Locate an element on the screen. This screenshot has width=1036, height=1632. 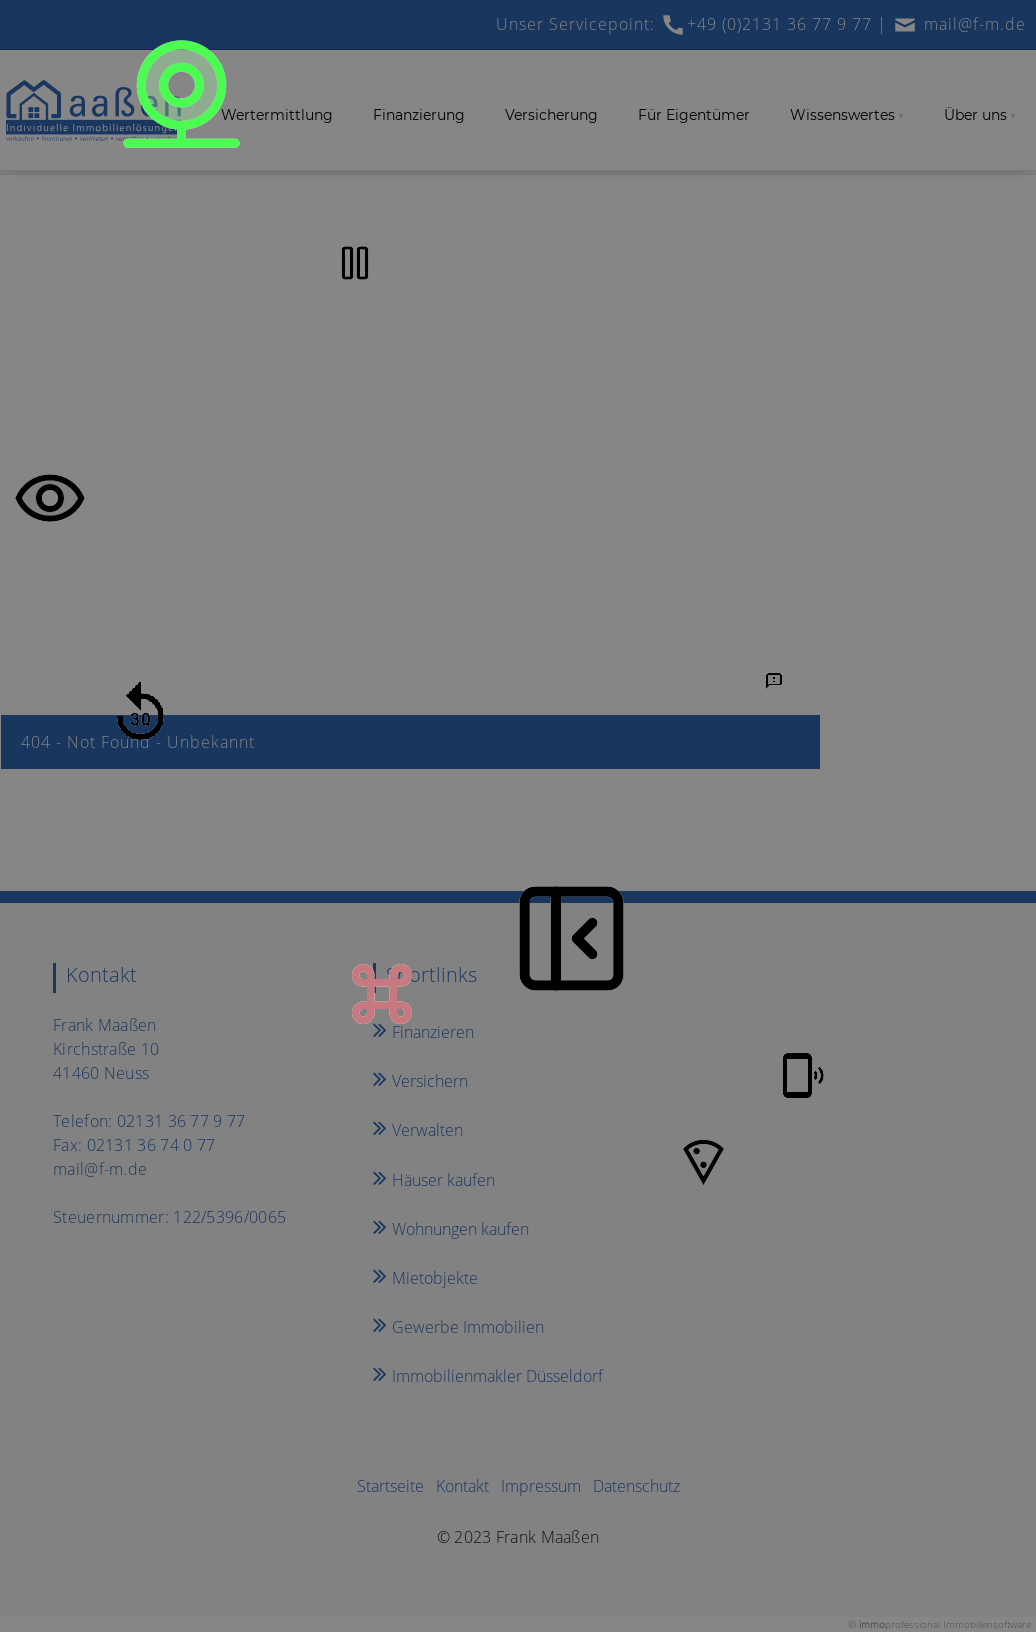
incoming call or notification on mobile device is located at coordinates (803, 1075).